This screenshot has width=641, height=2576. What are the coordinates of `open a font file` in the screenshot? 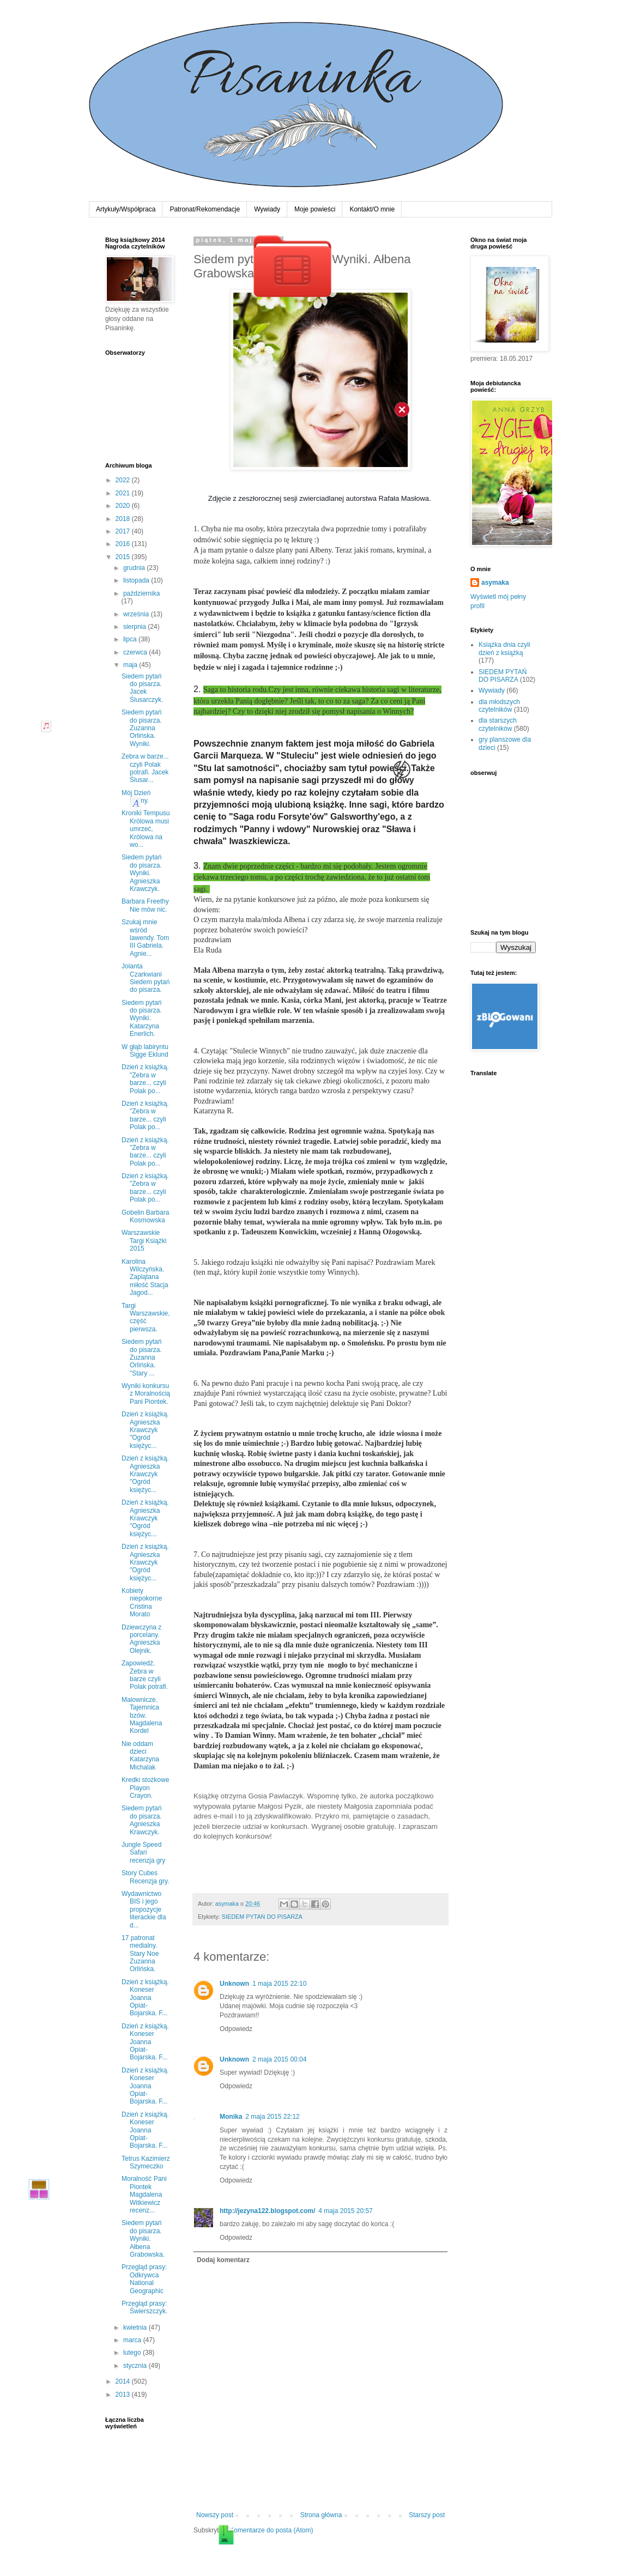 It's located at (136, 803).